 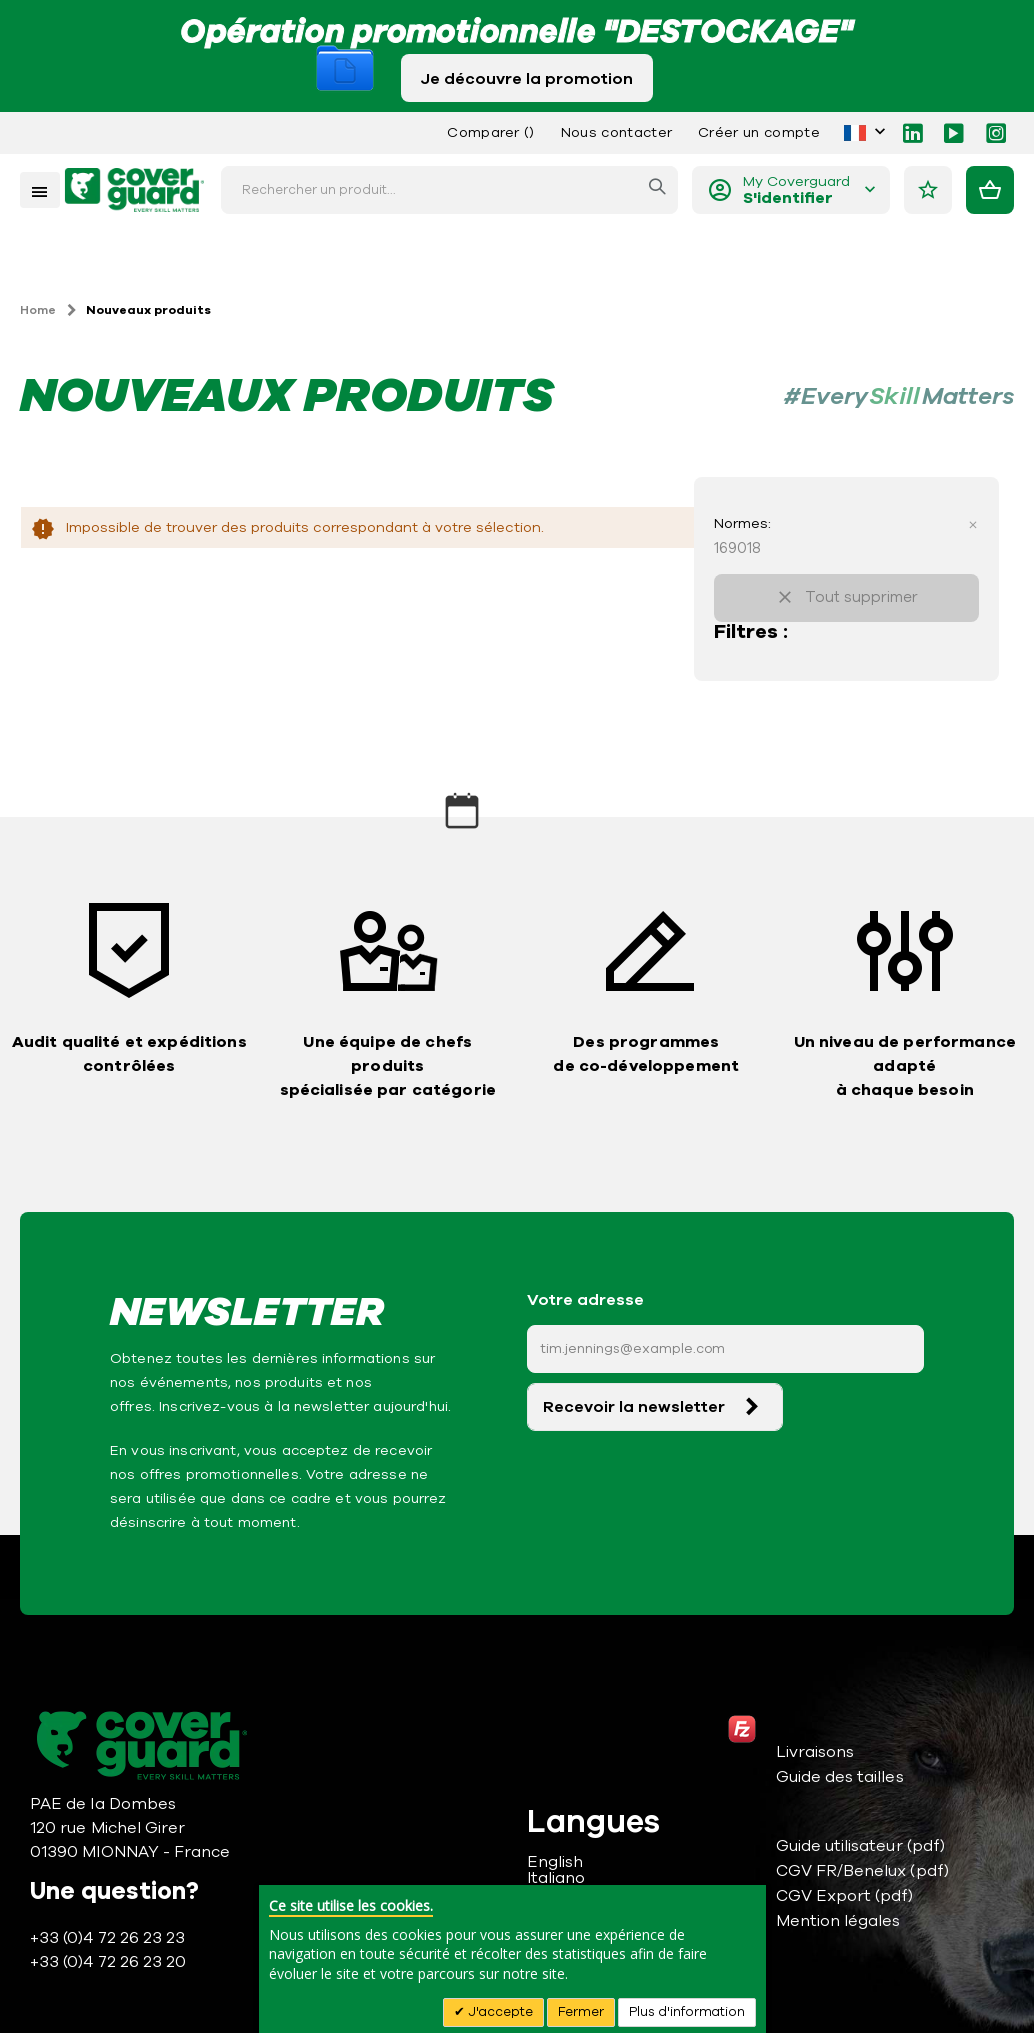 What do you see at coordinates (345, 68) in the screenshot?
I see `open your documents folder` at bounding box center [345, 68].